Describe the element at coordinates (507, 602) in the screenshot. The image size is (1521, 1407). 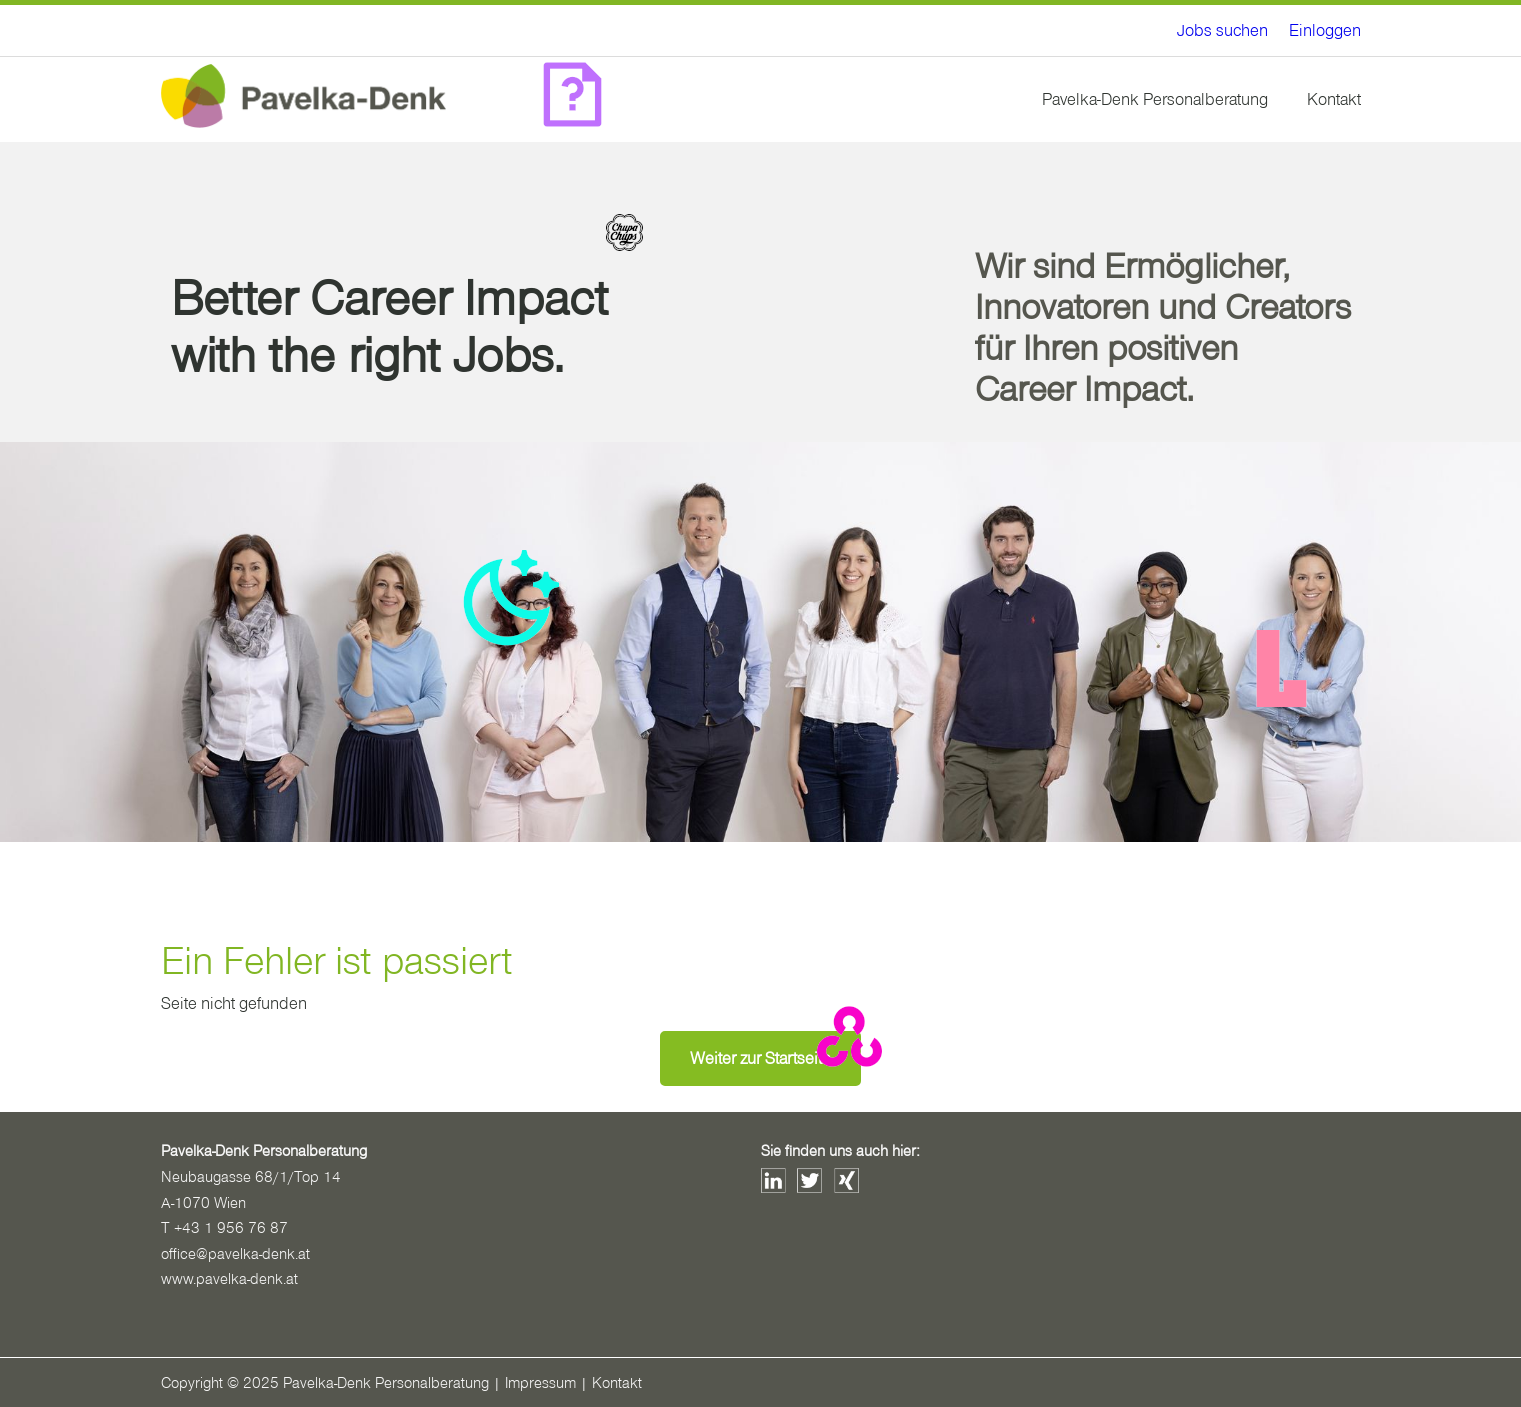
I see `toggle dark mode or night theme` at that location.